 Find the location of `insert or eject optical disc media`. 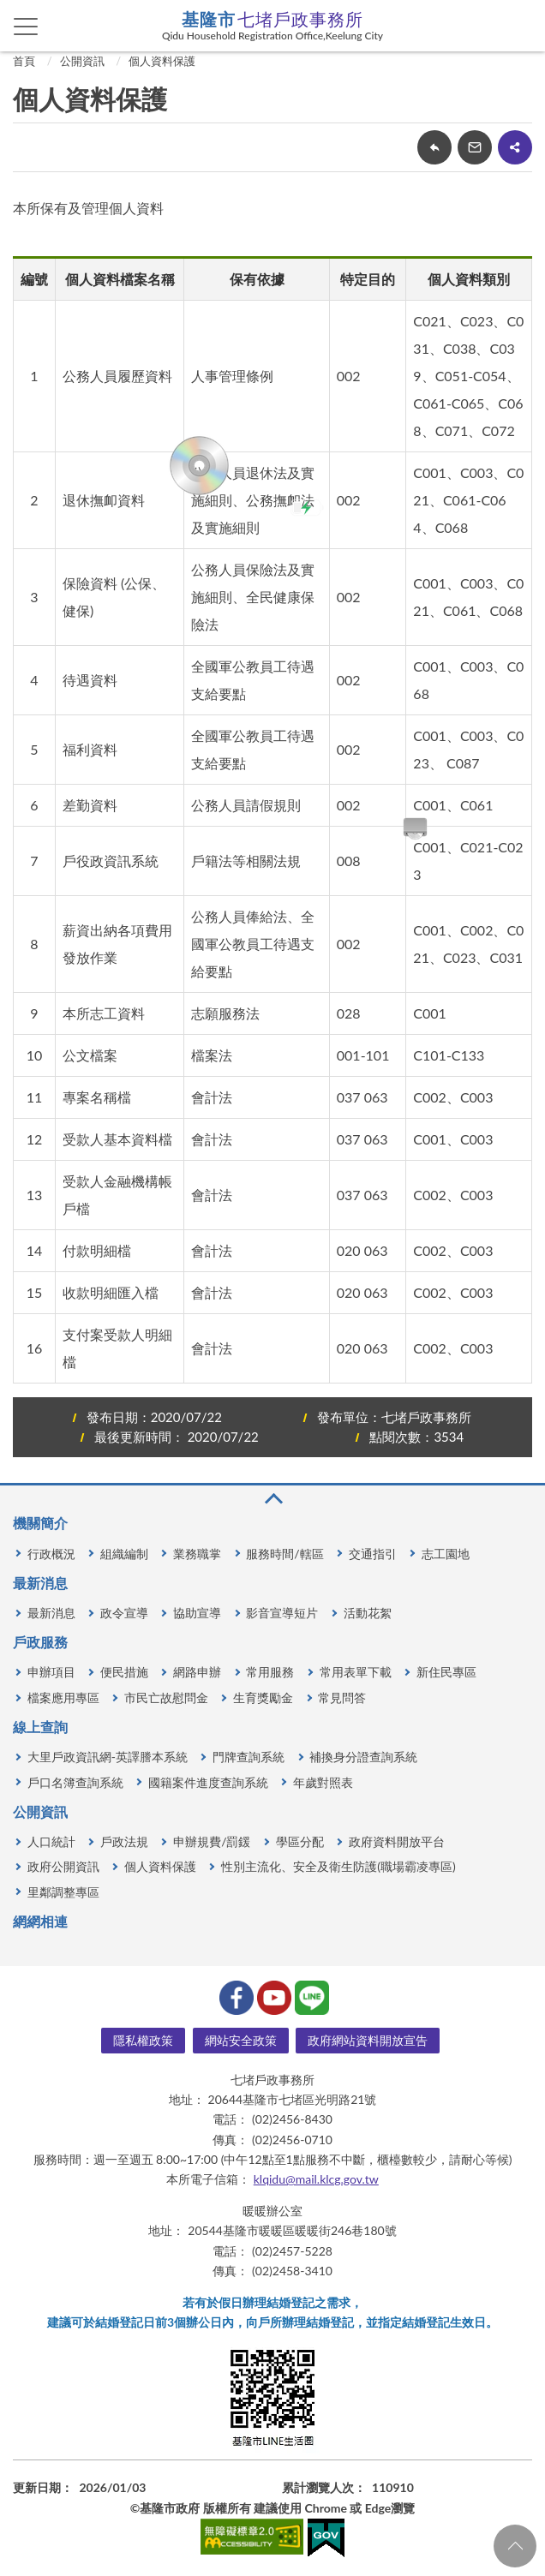

insert or eject optical disc media is located at coordinates (199, 465).